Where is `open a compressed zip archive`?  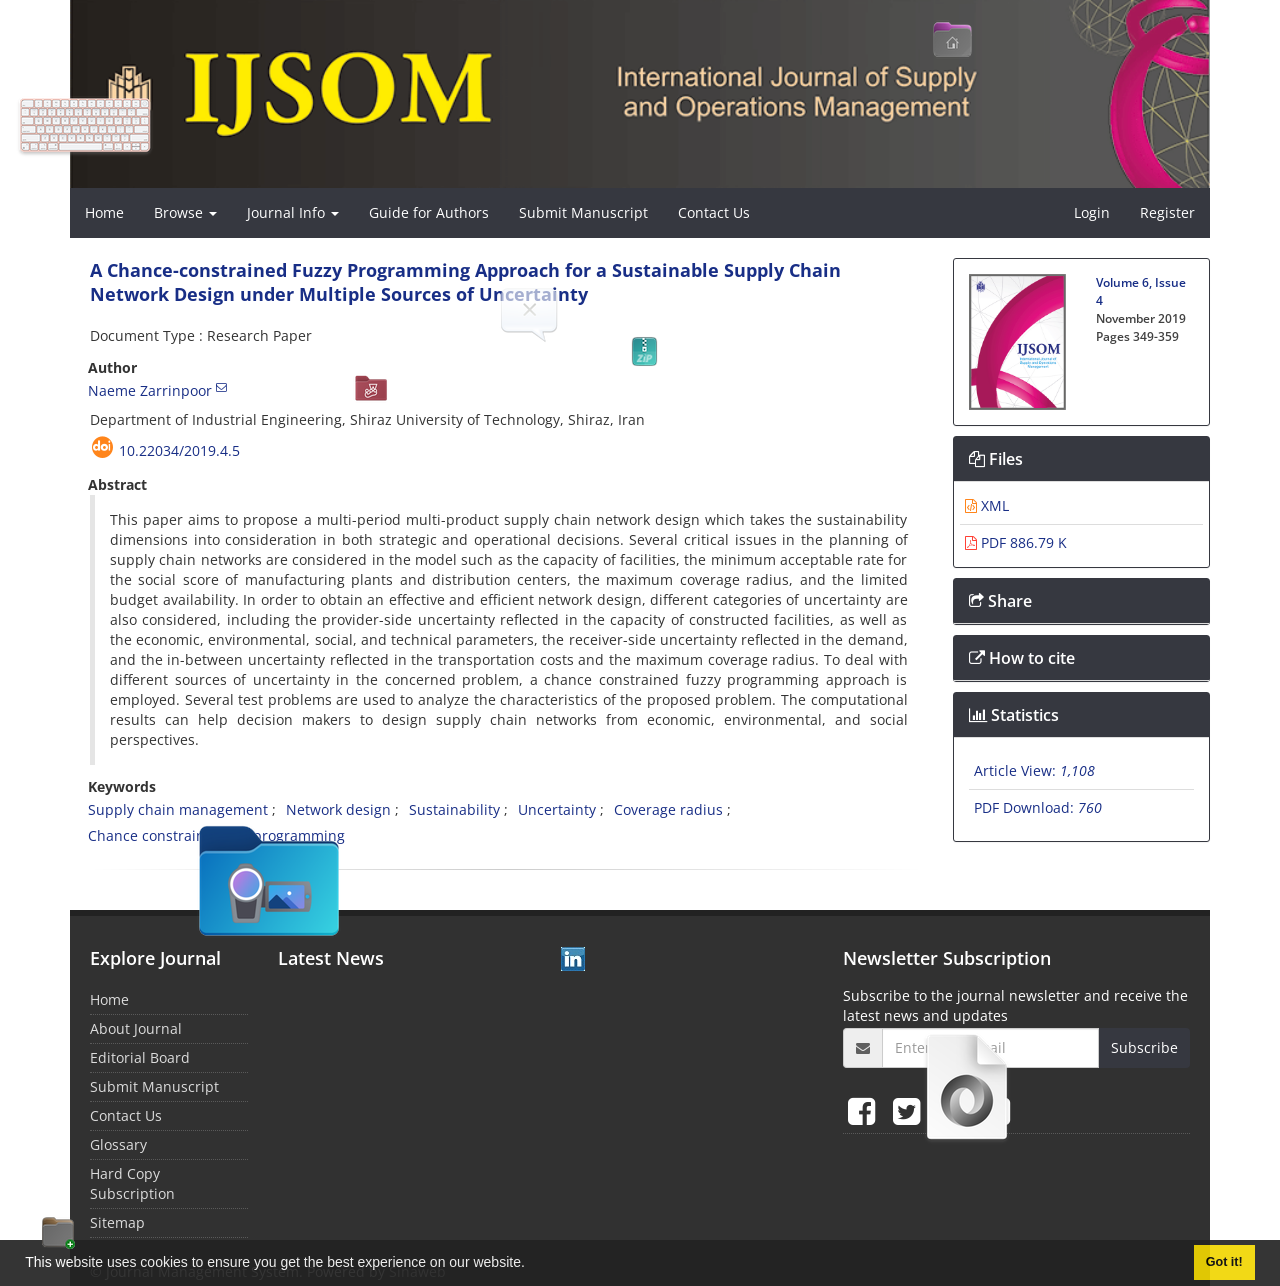 open a compressed zip archive is located at coordinates (644, 351).